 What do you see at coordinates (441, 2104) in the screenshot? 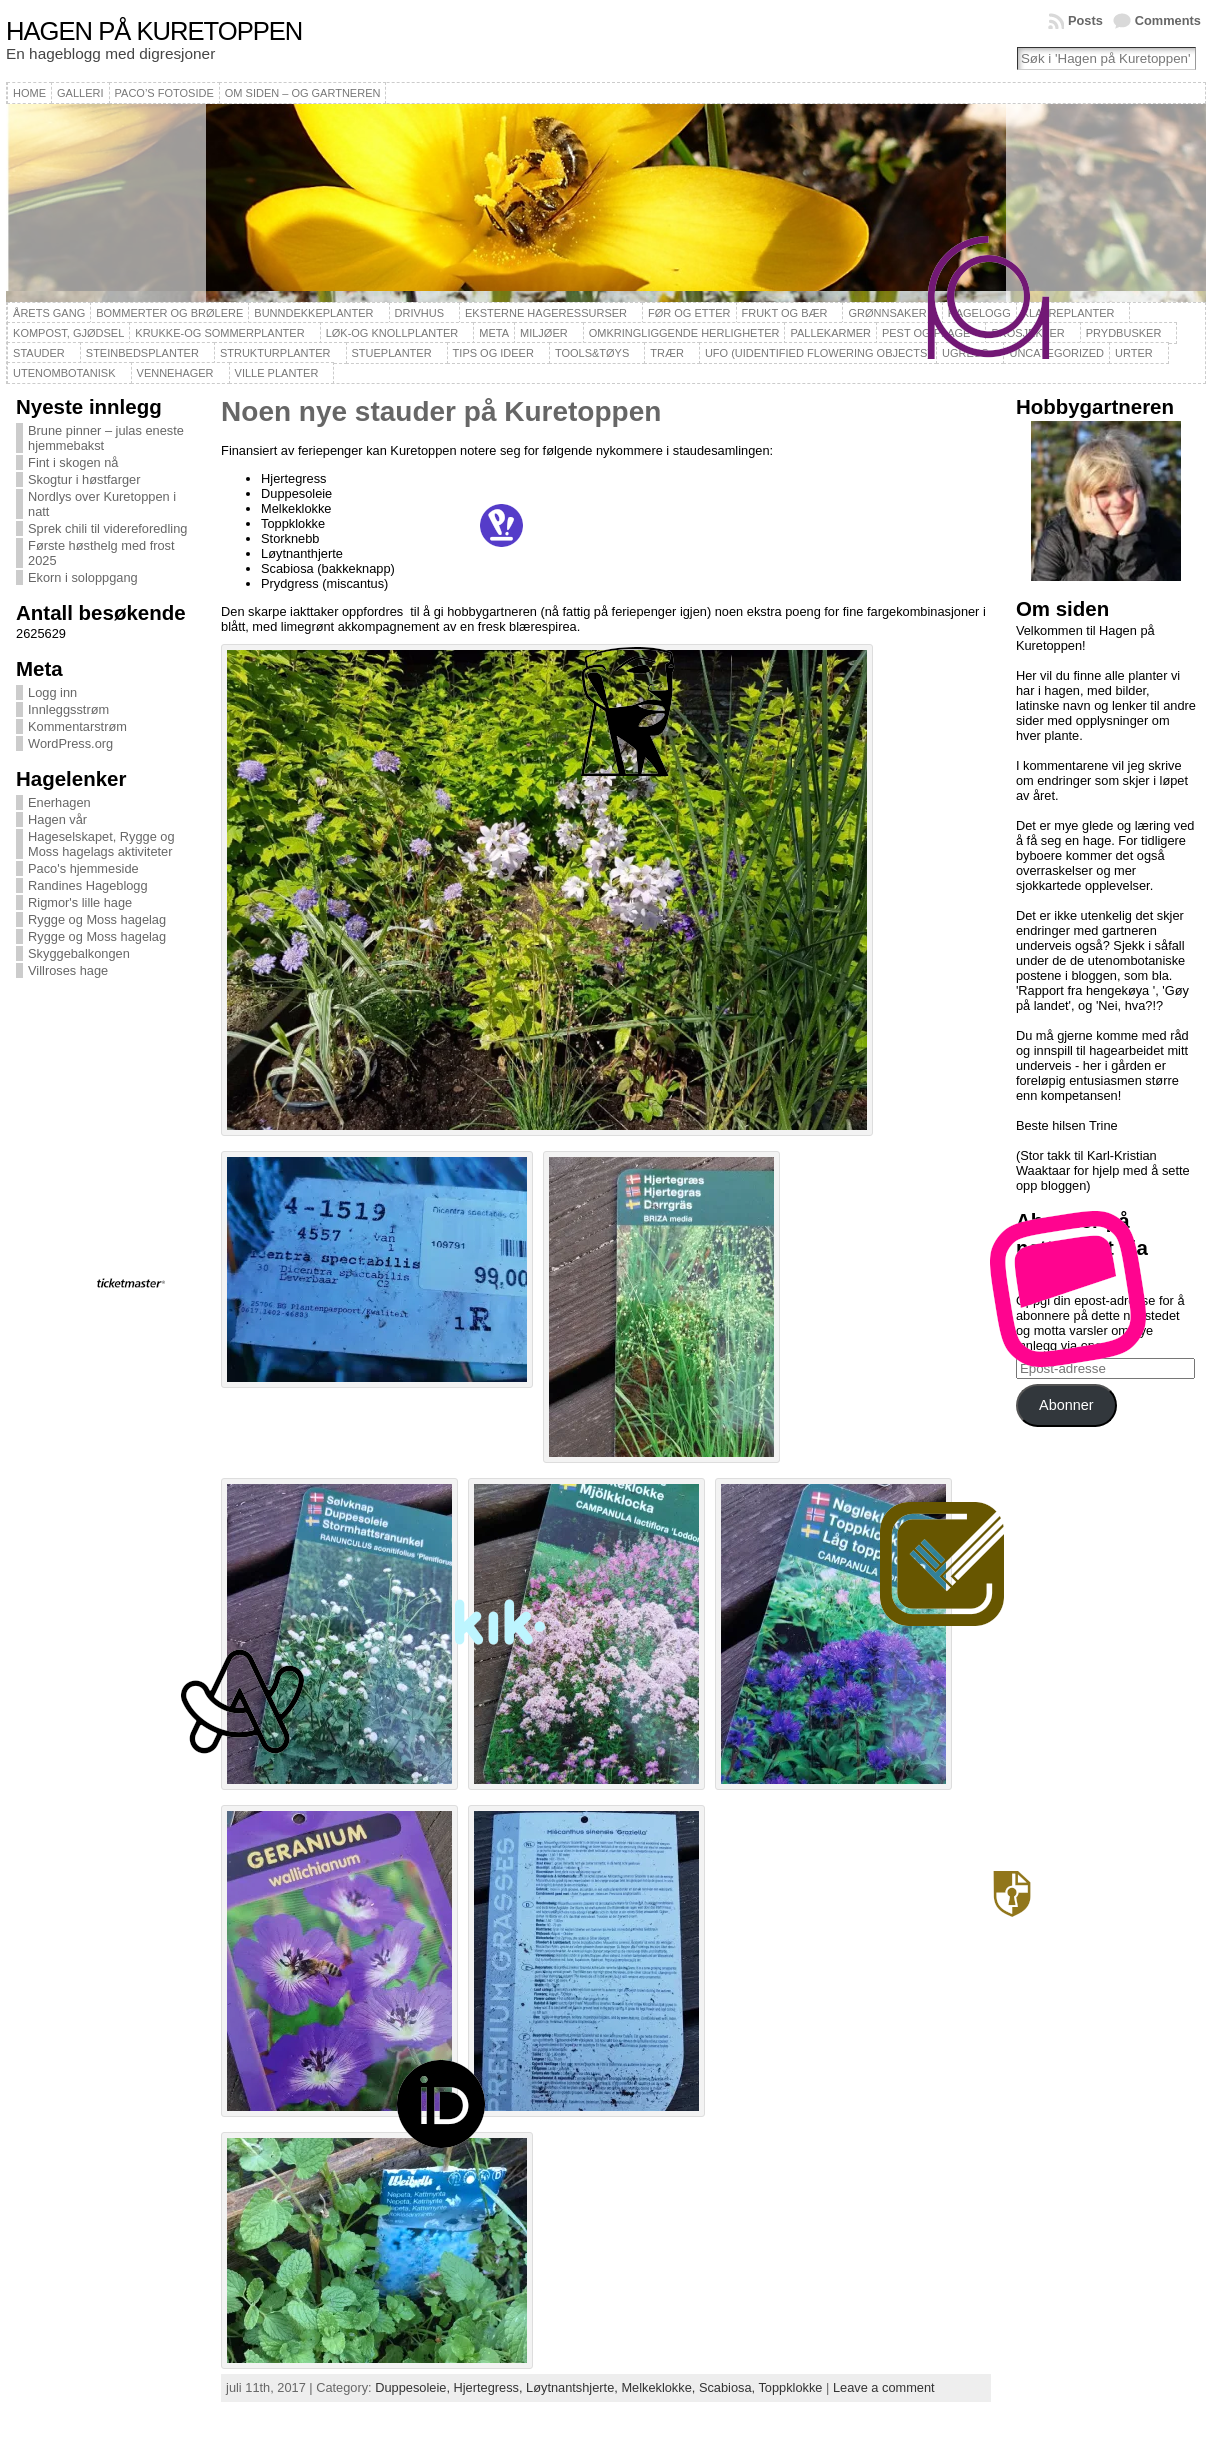
I see `link to your ORCID researcher profile` at bounding box center [441, 2104].